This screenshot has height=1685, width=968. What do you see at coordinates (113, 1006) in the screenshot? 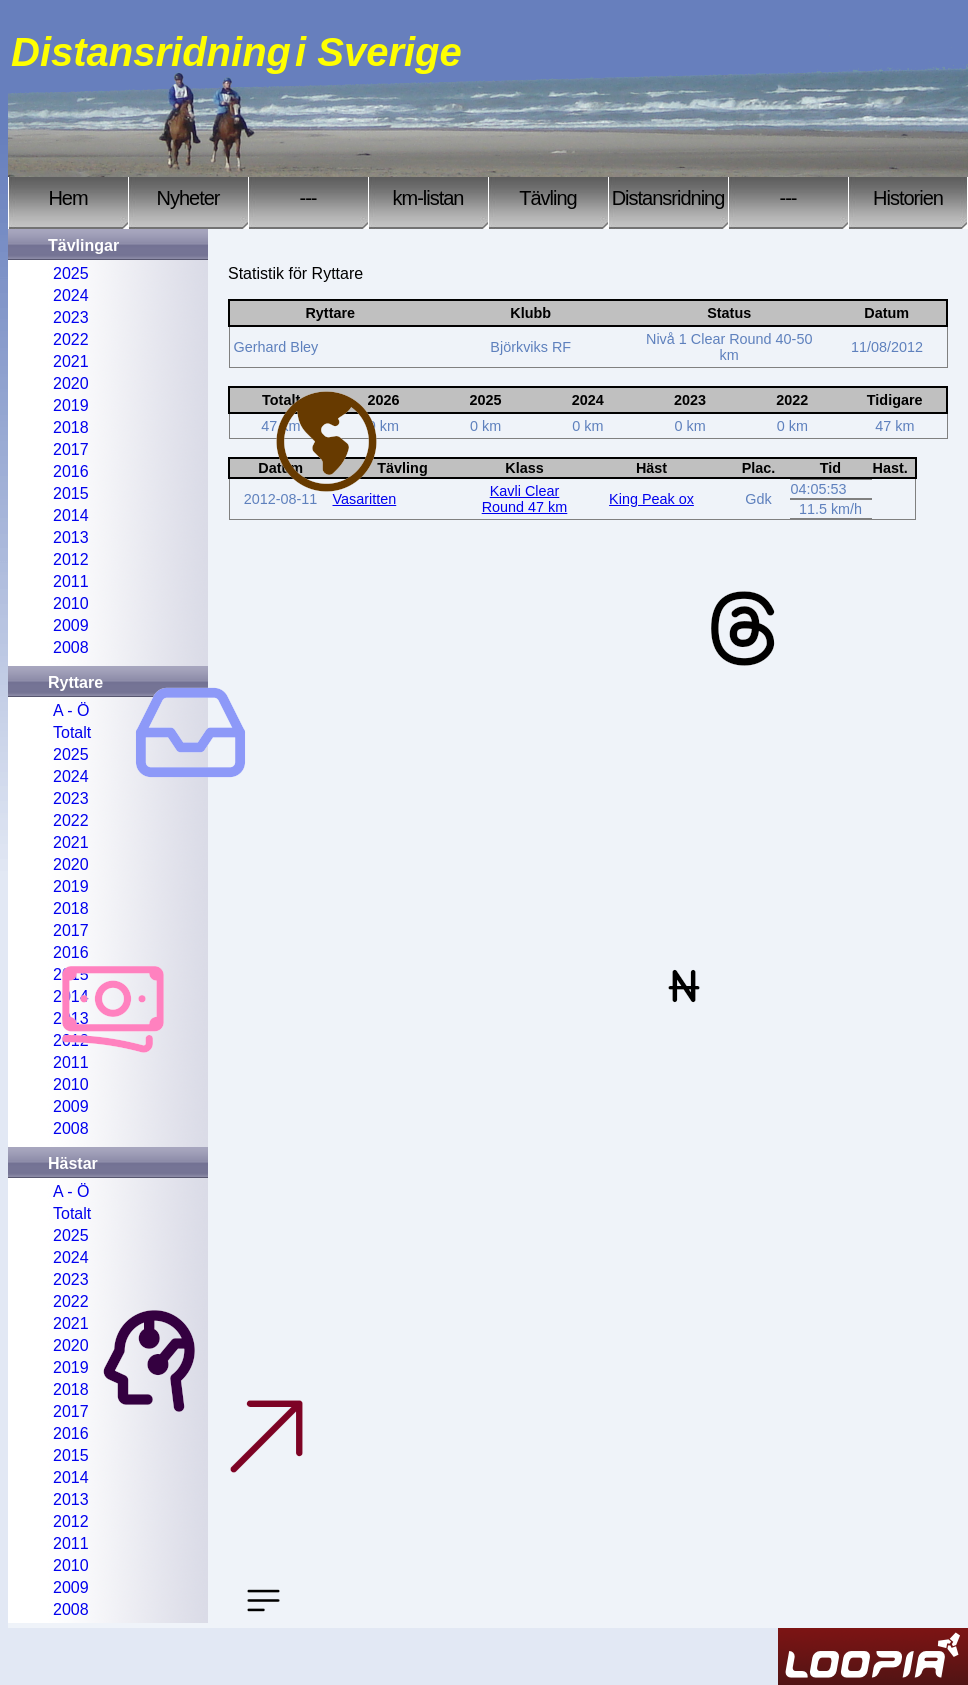
I see `view your account balance` at bounding box center [113, 1006].